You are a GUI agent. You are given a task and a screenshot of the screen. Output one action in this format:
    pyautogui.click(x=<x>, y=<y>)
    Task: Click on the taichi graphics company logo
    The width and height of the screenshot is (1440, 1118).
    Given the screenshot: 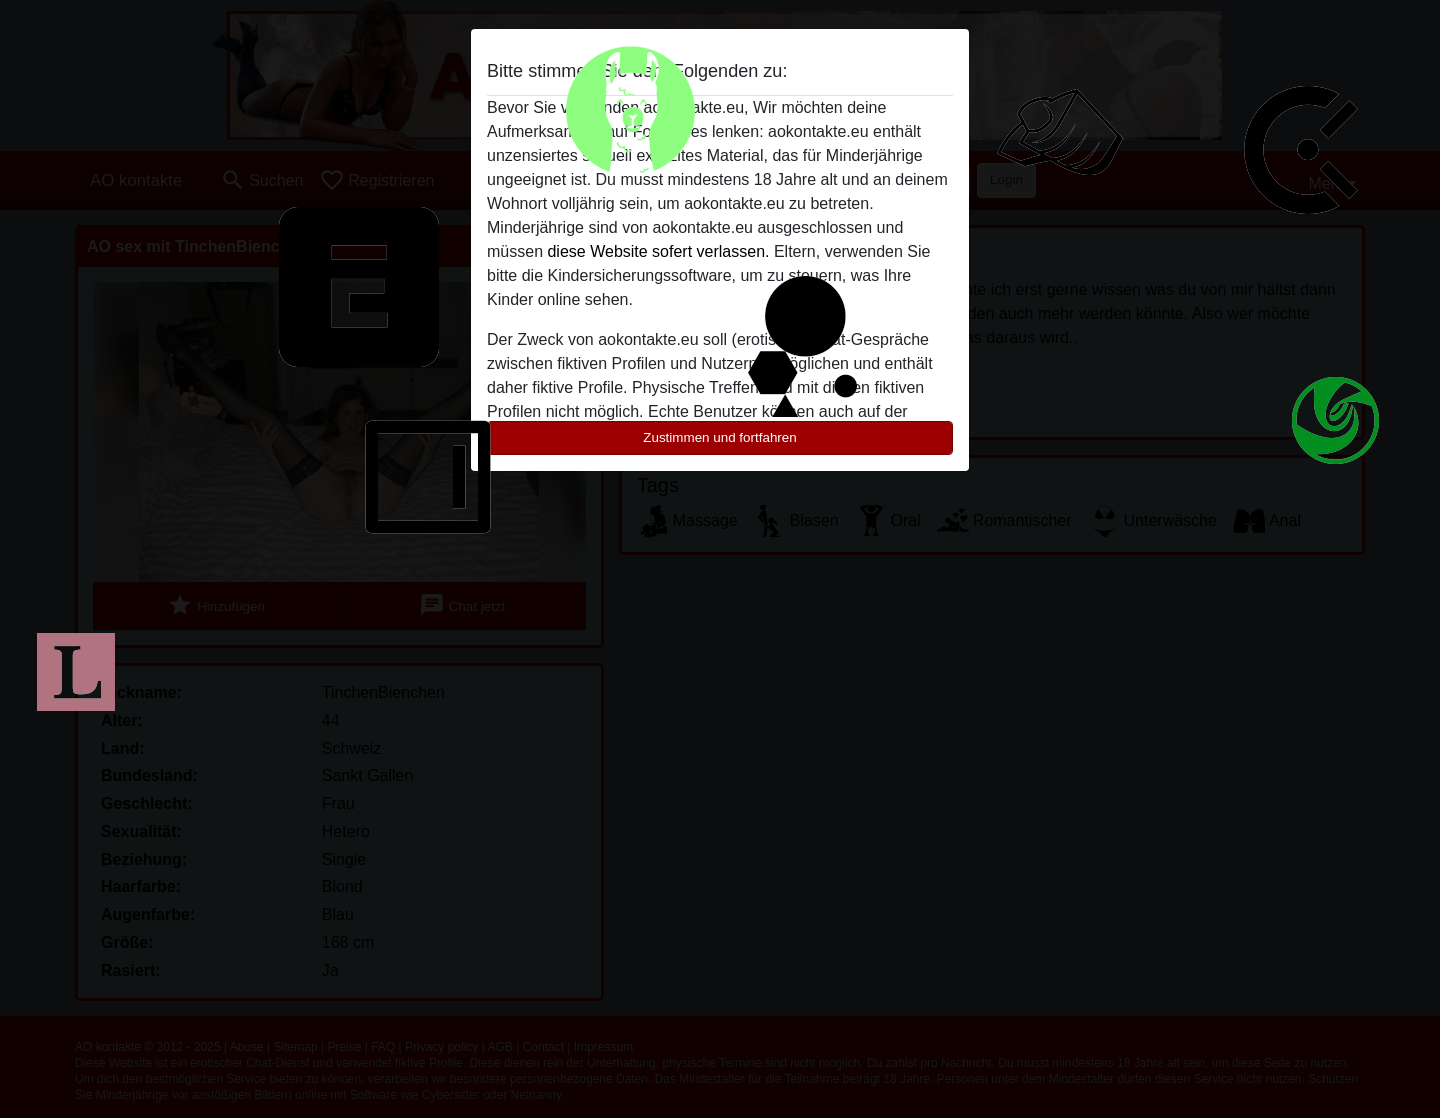 What is the action you would take?
    pyautogui.click(x=802, y=346)
    